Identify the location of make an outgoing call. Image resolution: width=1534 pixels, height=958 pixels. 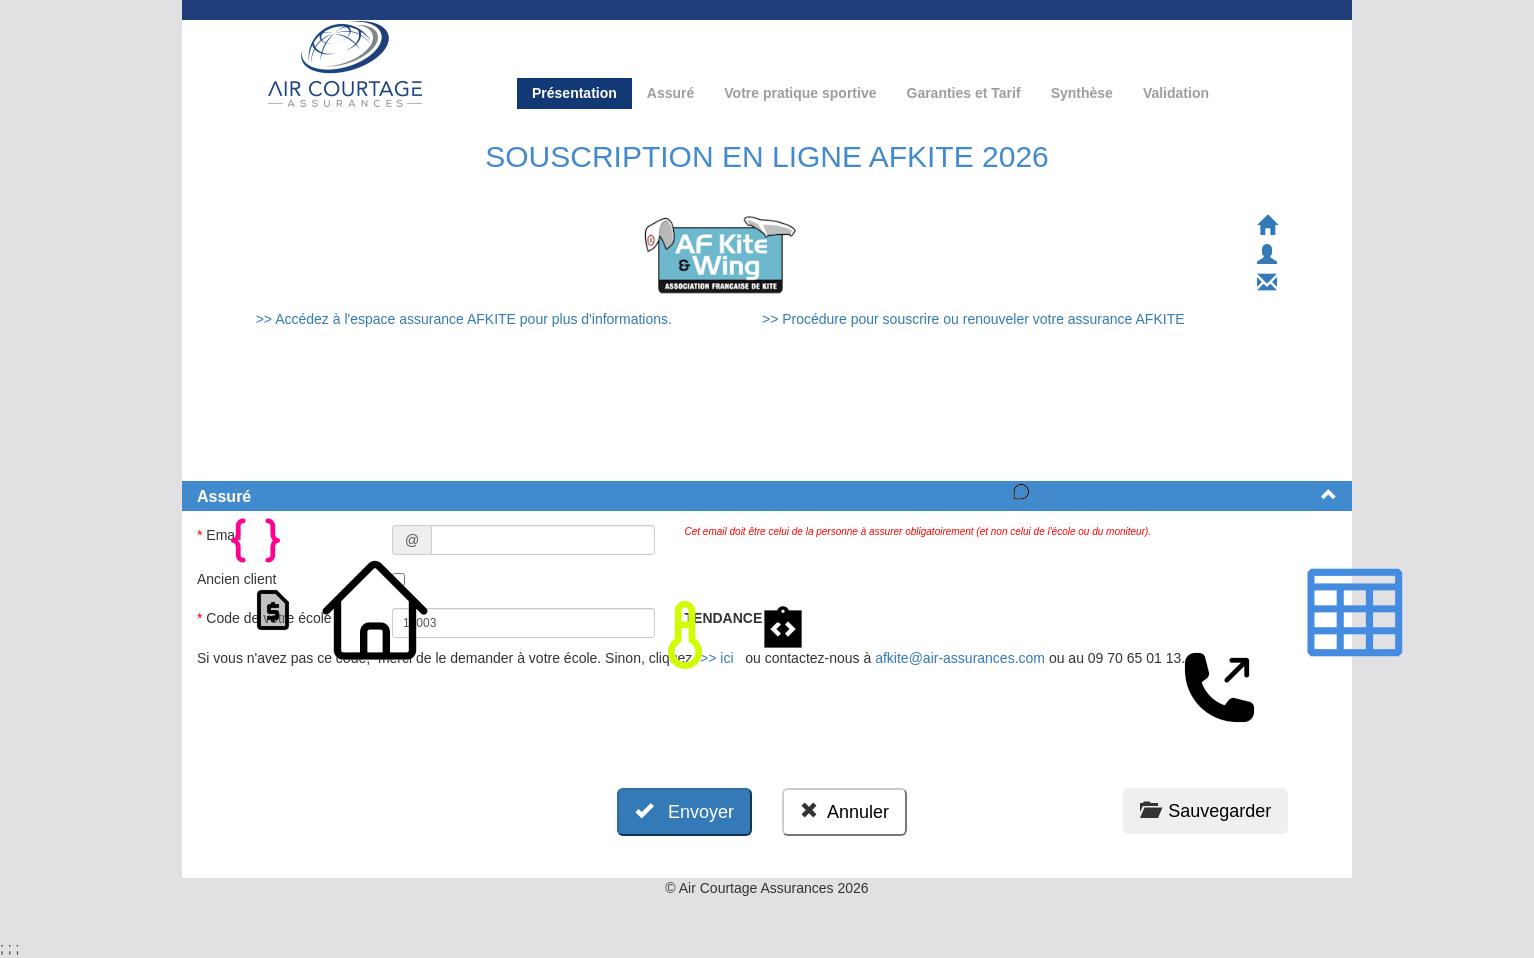
(1219, 687).